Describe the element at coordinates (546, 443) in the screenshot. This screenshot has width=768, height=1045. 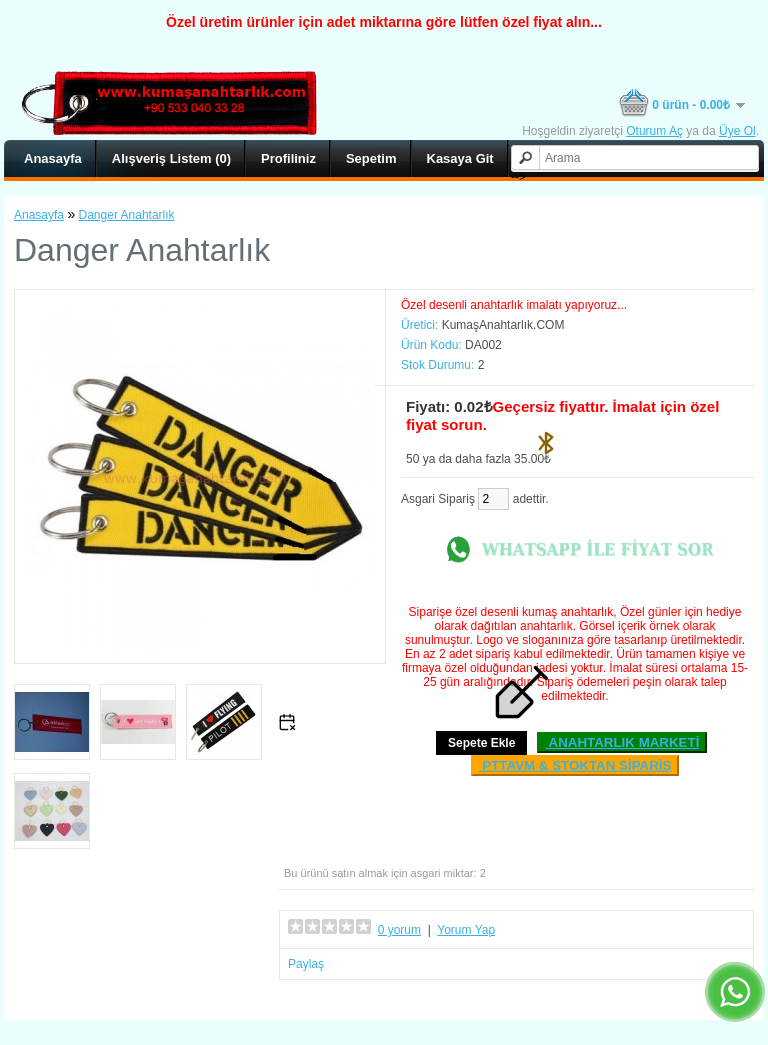
I see `toggle bluetooth connectivity on or off` at that location.